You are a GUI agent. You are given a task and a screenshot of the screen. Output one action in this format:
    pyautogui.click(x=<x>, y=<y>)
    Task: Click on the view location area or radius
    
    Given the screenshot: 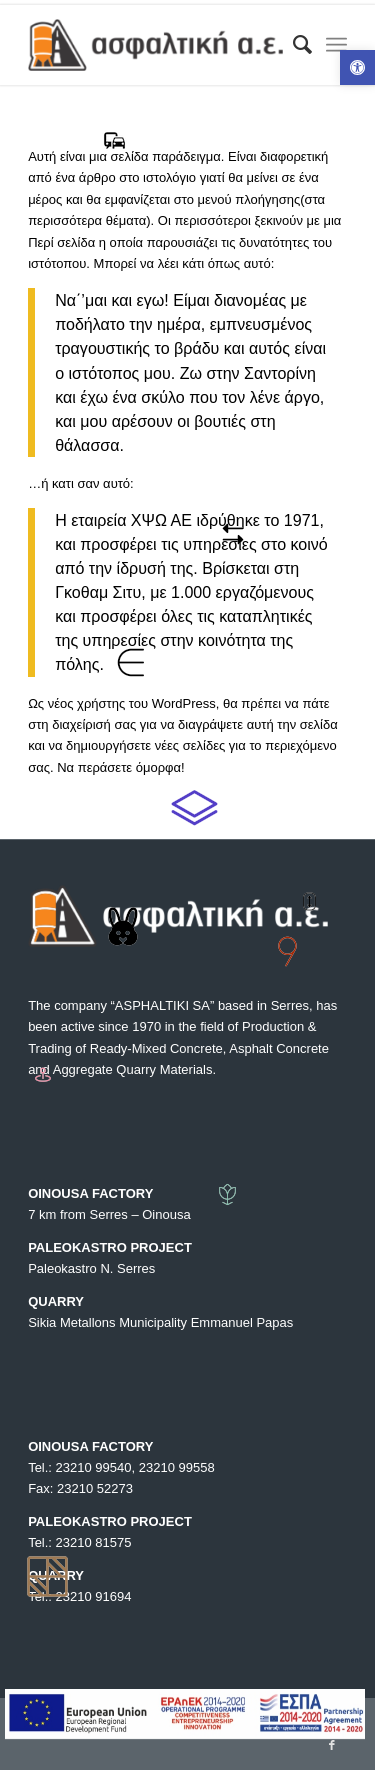 What is the action you would take?
    pyautogui.click(x=43, y=1075)
    